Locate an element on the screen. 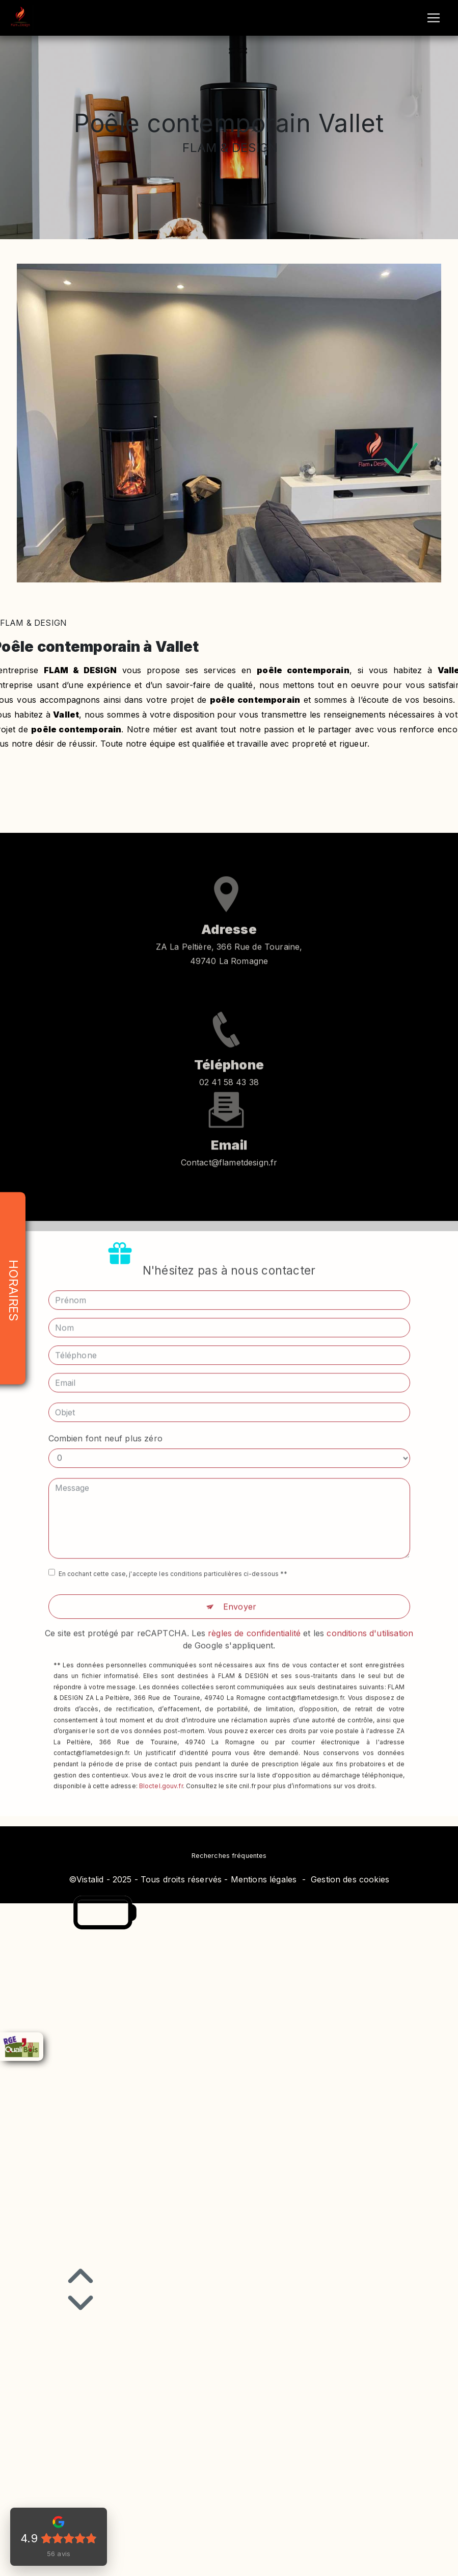 This screenshot has height=2576, width=458. expand or collapse a dropdown menu is located at coordinates (80, 2289).